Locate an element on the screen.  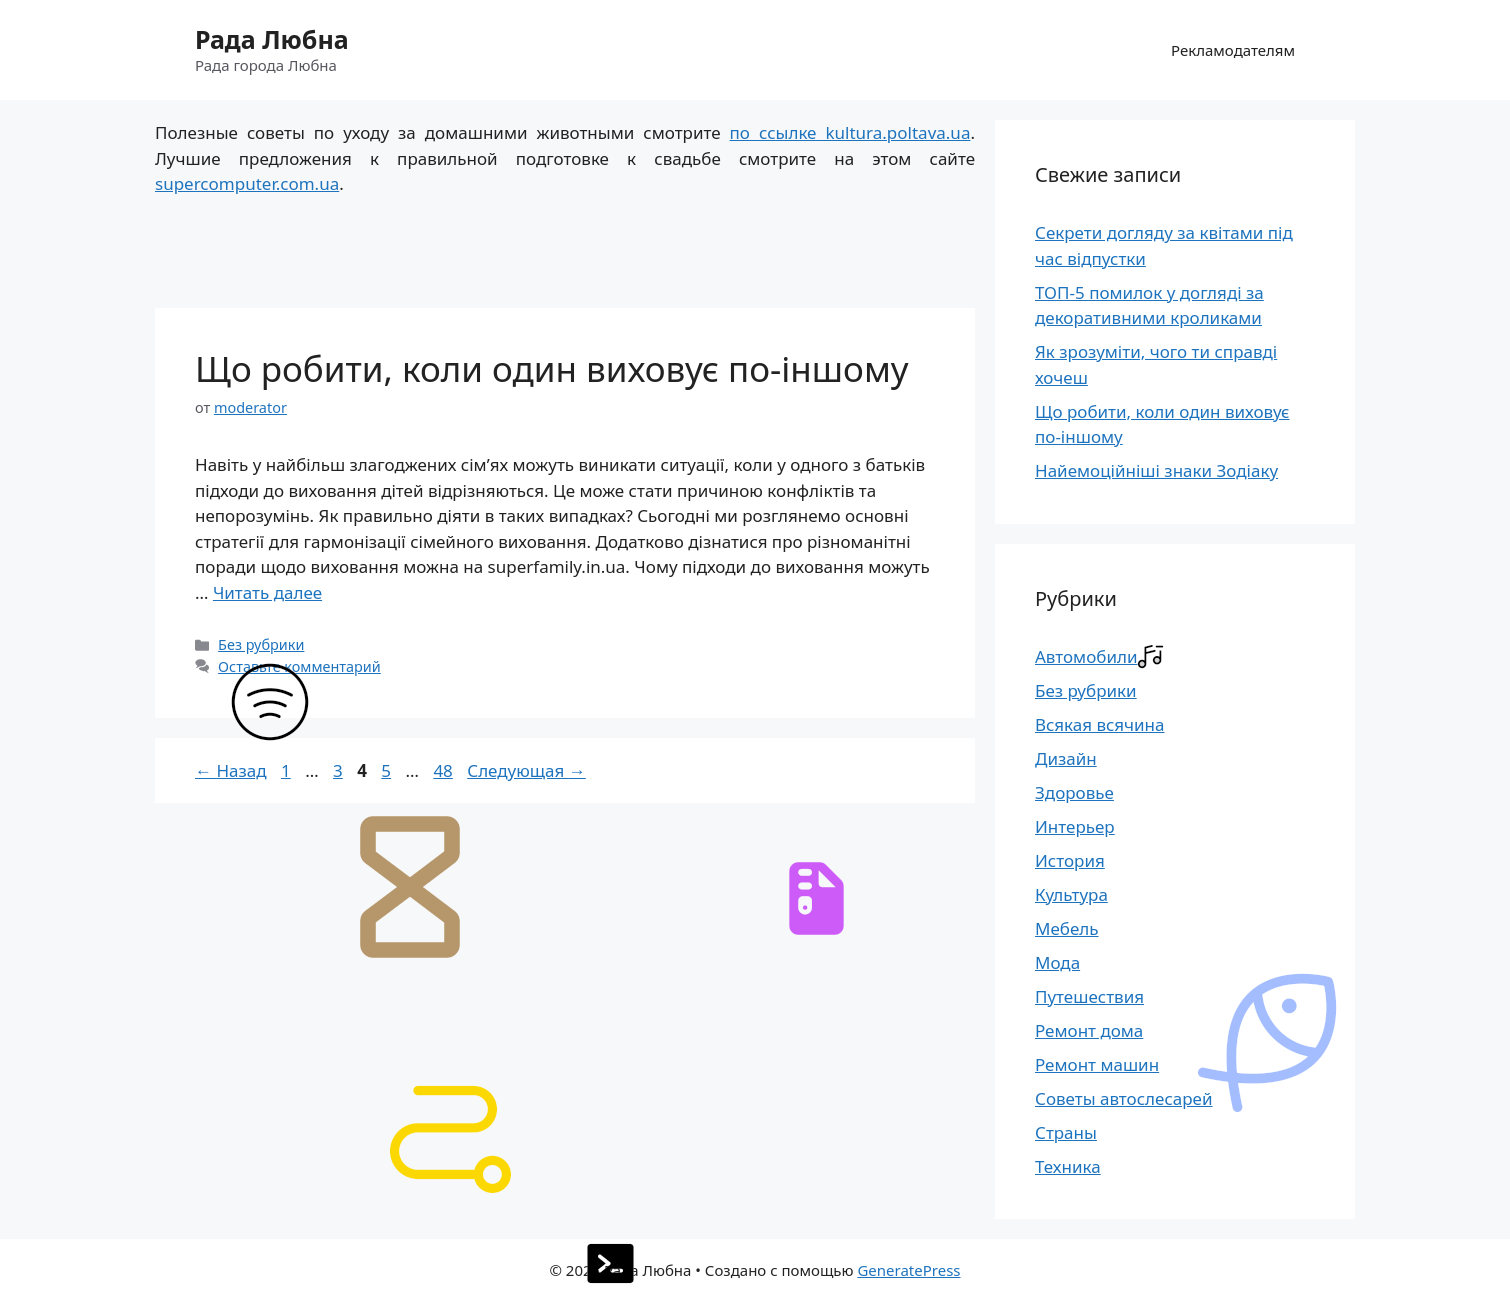
access fishing or marine-related features is located at coordinates (1272, 1038).